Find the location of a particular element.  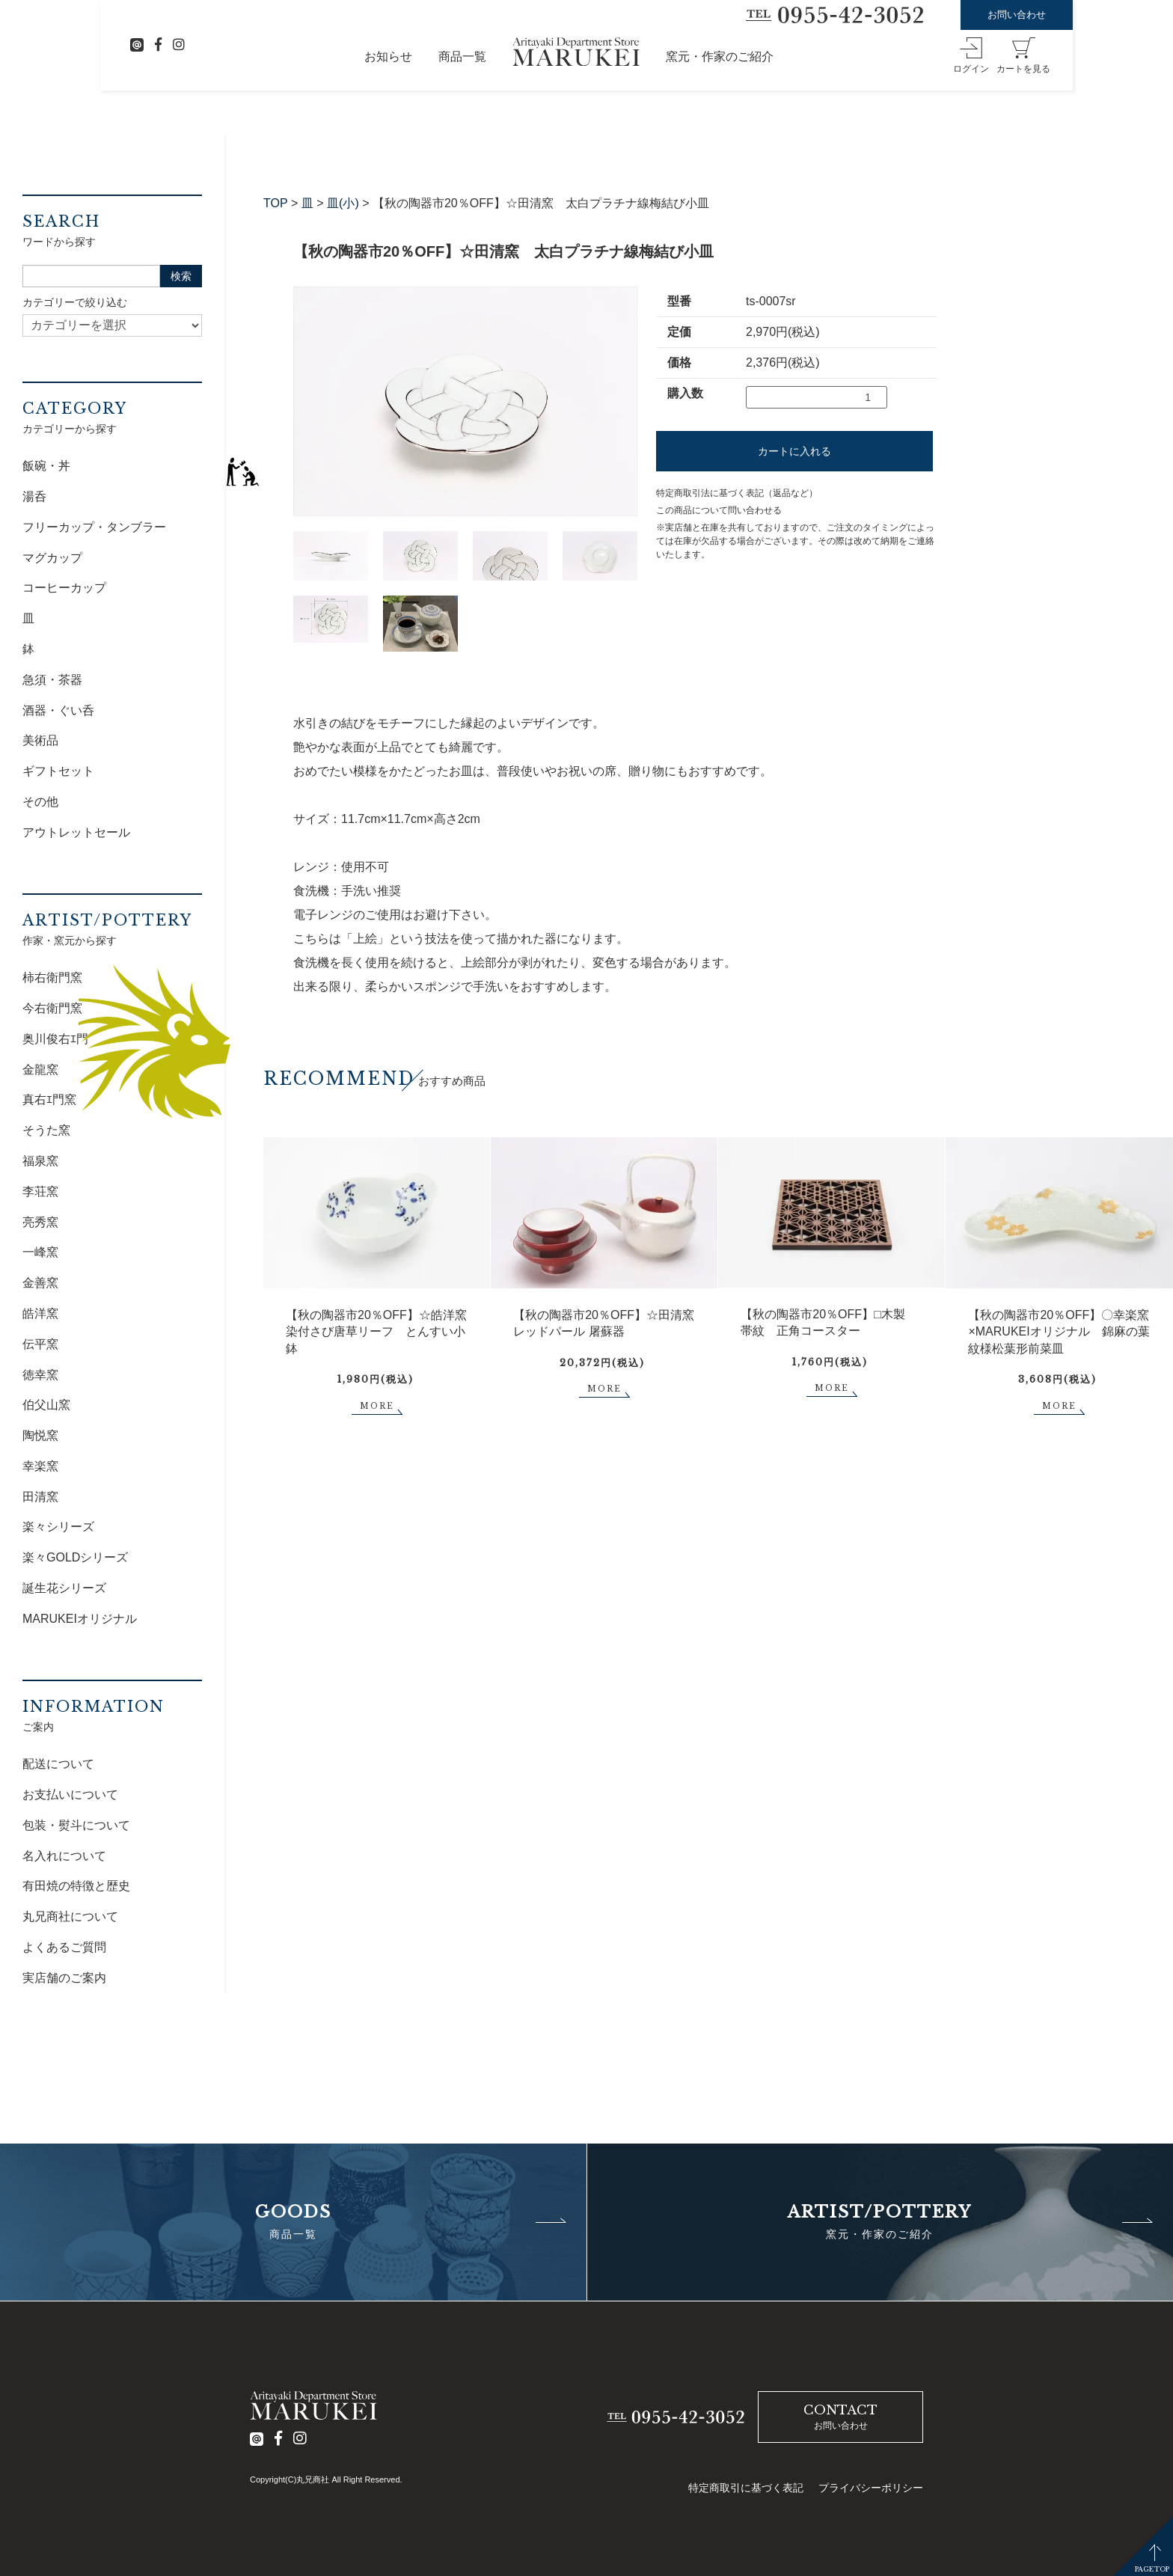

porcupine character or creature in a game is located at coordinates (155, 1043).